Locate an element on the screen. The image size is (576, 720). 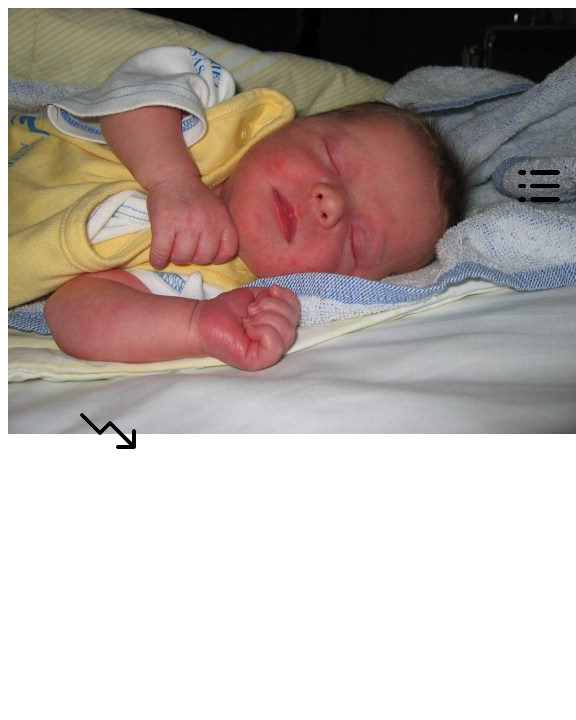
view items in a list format is located at coordinates (539, 186).